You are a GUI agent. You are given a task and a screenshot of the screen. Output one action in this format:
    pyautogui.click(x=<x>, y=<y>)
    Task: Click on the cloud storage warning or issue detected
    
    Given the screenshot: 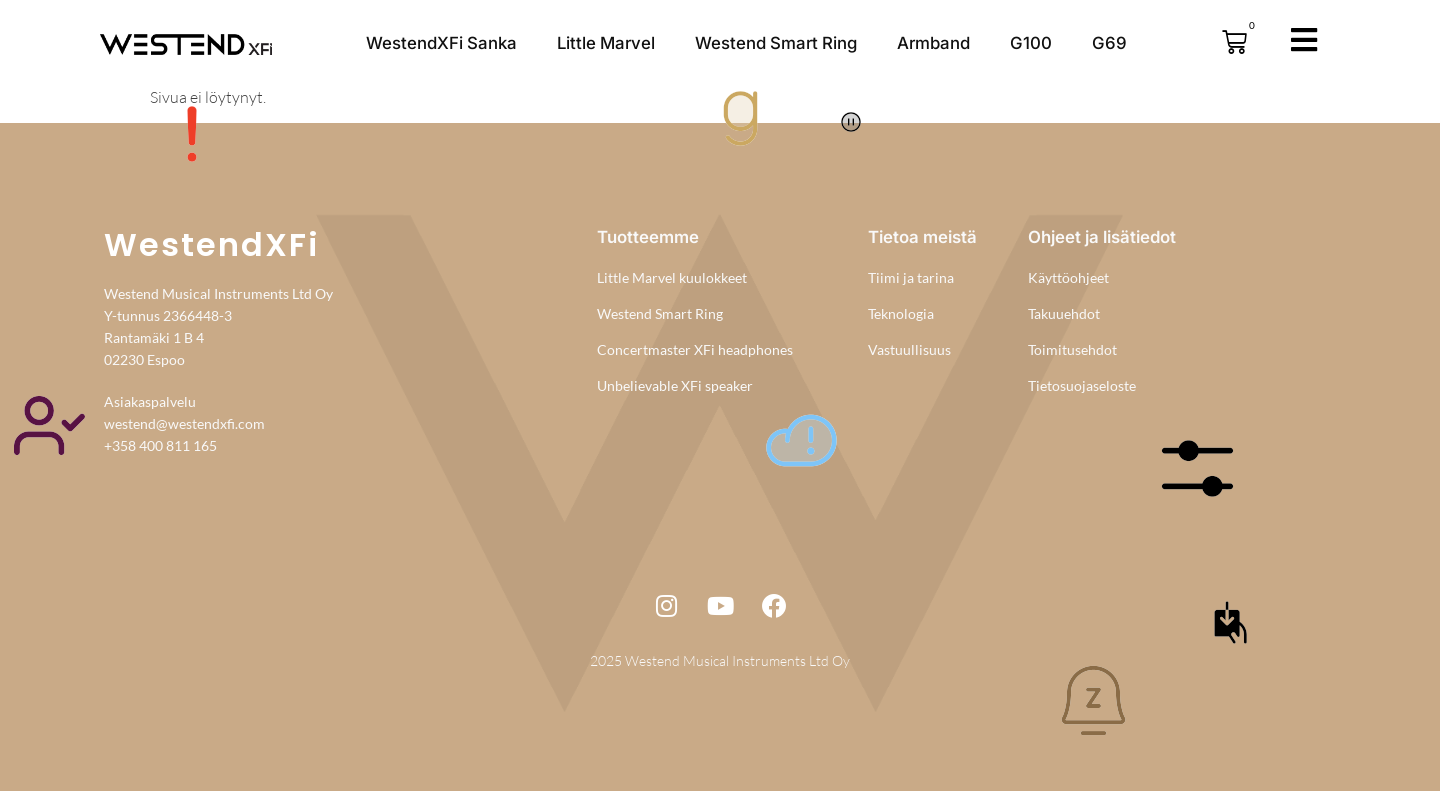 What is the action you would take?
    pyautogui.click(x=801, y=440)
    